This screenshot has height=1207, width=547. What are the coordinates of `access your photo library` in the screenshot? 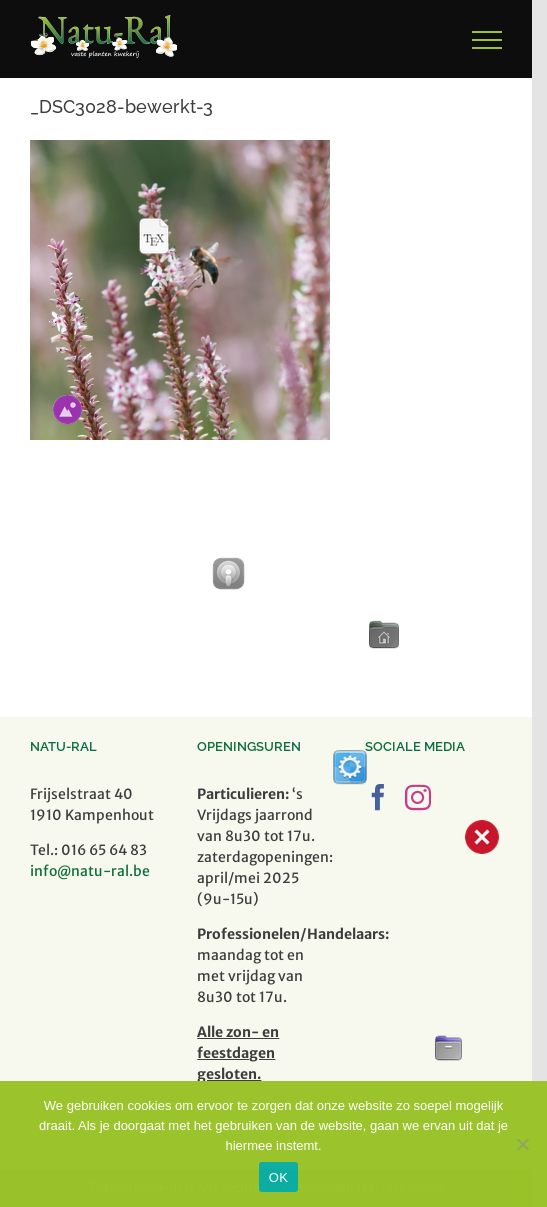 It's located at (67, 409).